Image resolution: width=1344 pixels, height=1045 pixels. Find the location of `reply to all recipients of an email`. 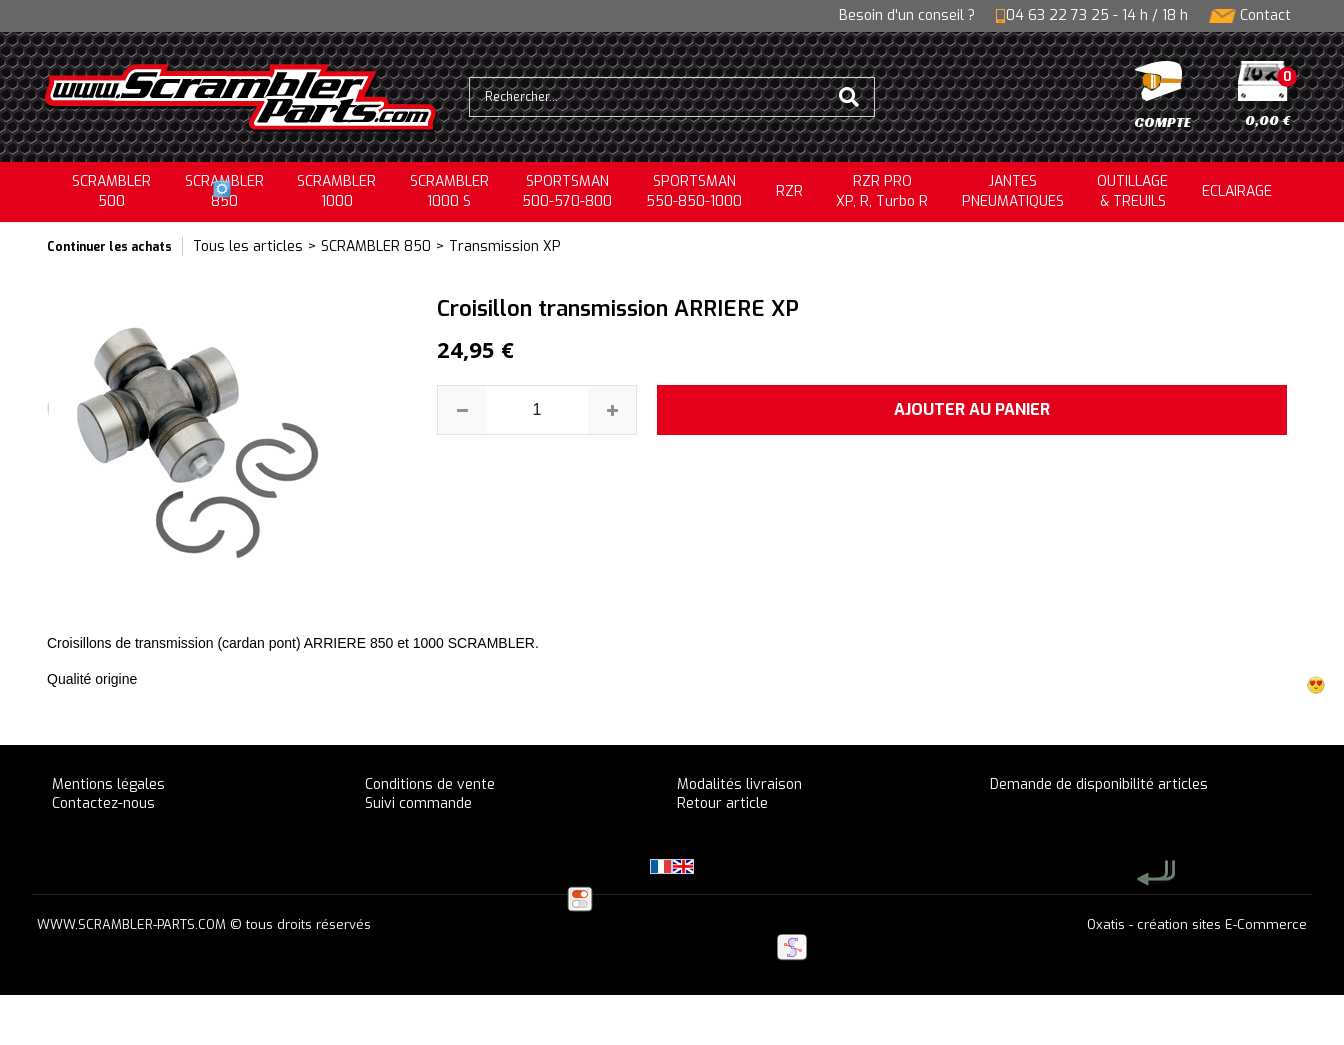

reply to all recipients of an email is located at coordinates (1155, 870).